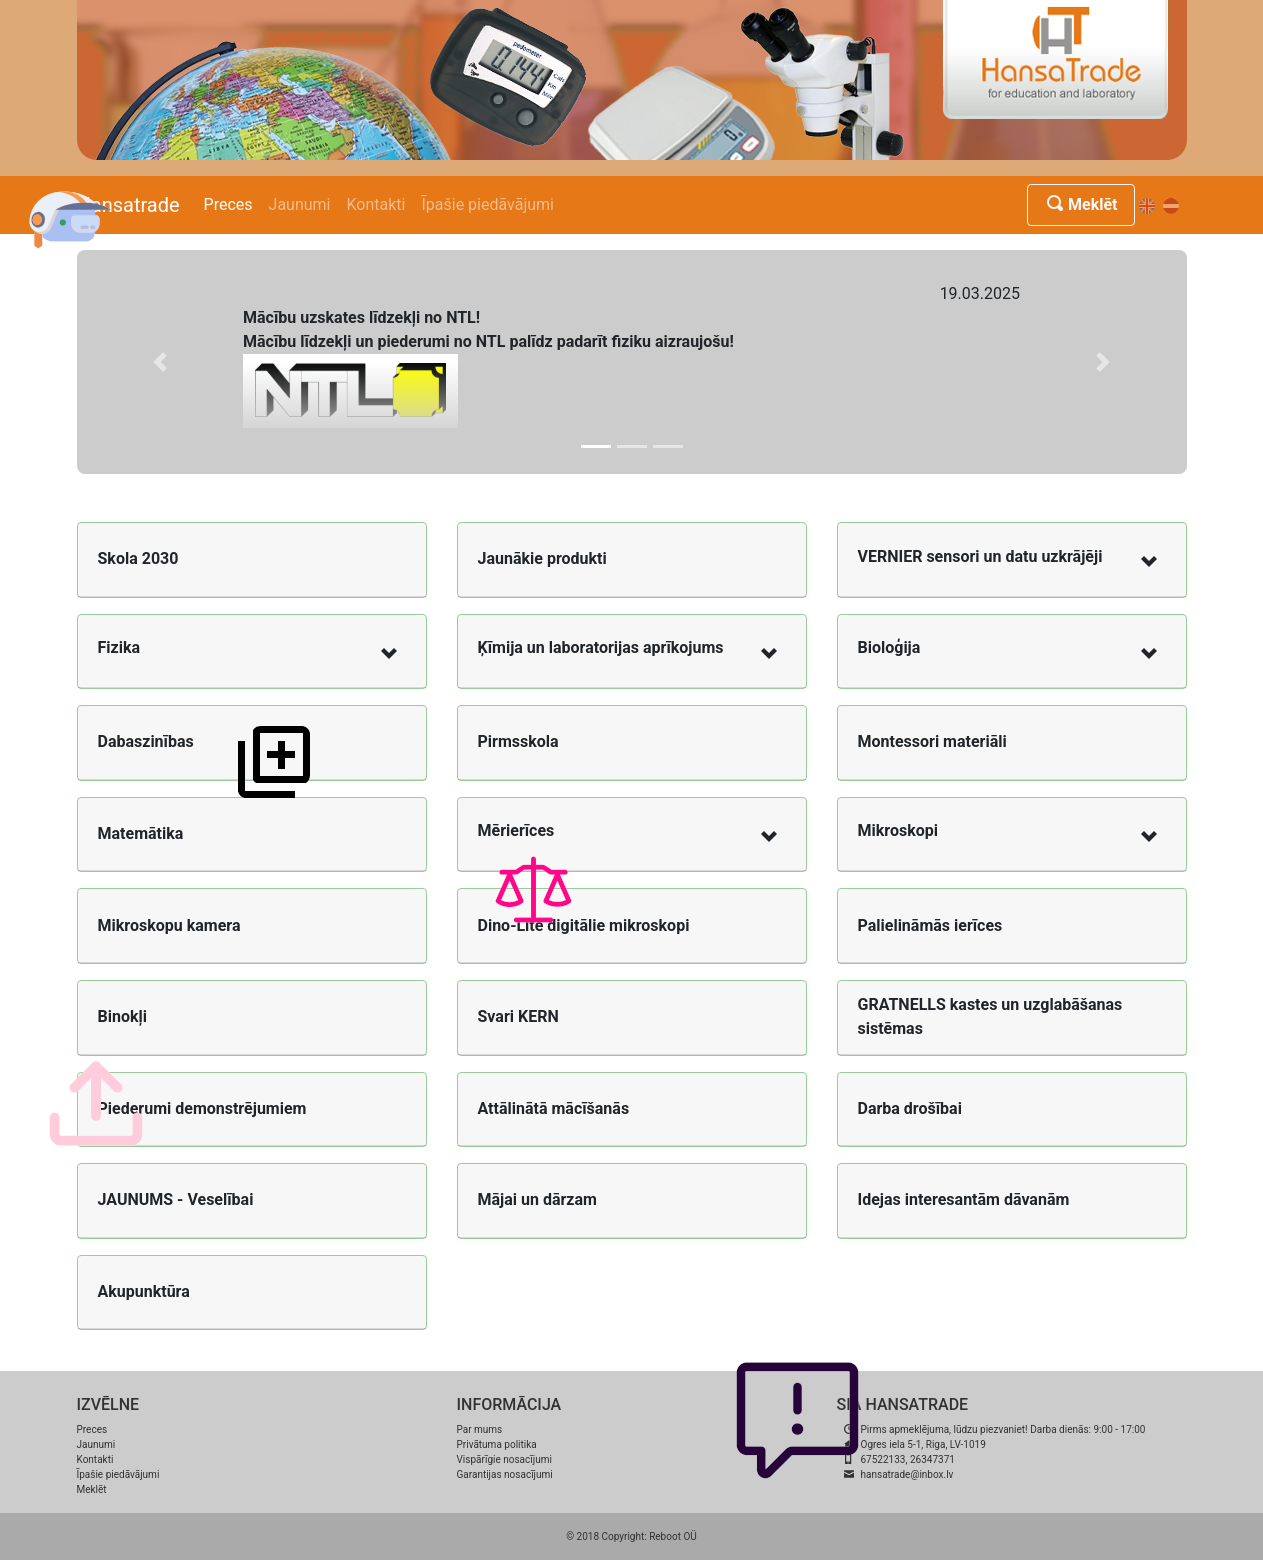  Describe the element at coordinates (70, 220) in the screenshot. I see `discord early supporter badge` at that location.